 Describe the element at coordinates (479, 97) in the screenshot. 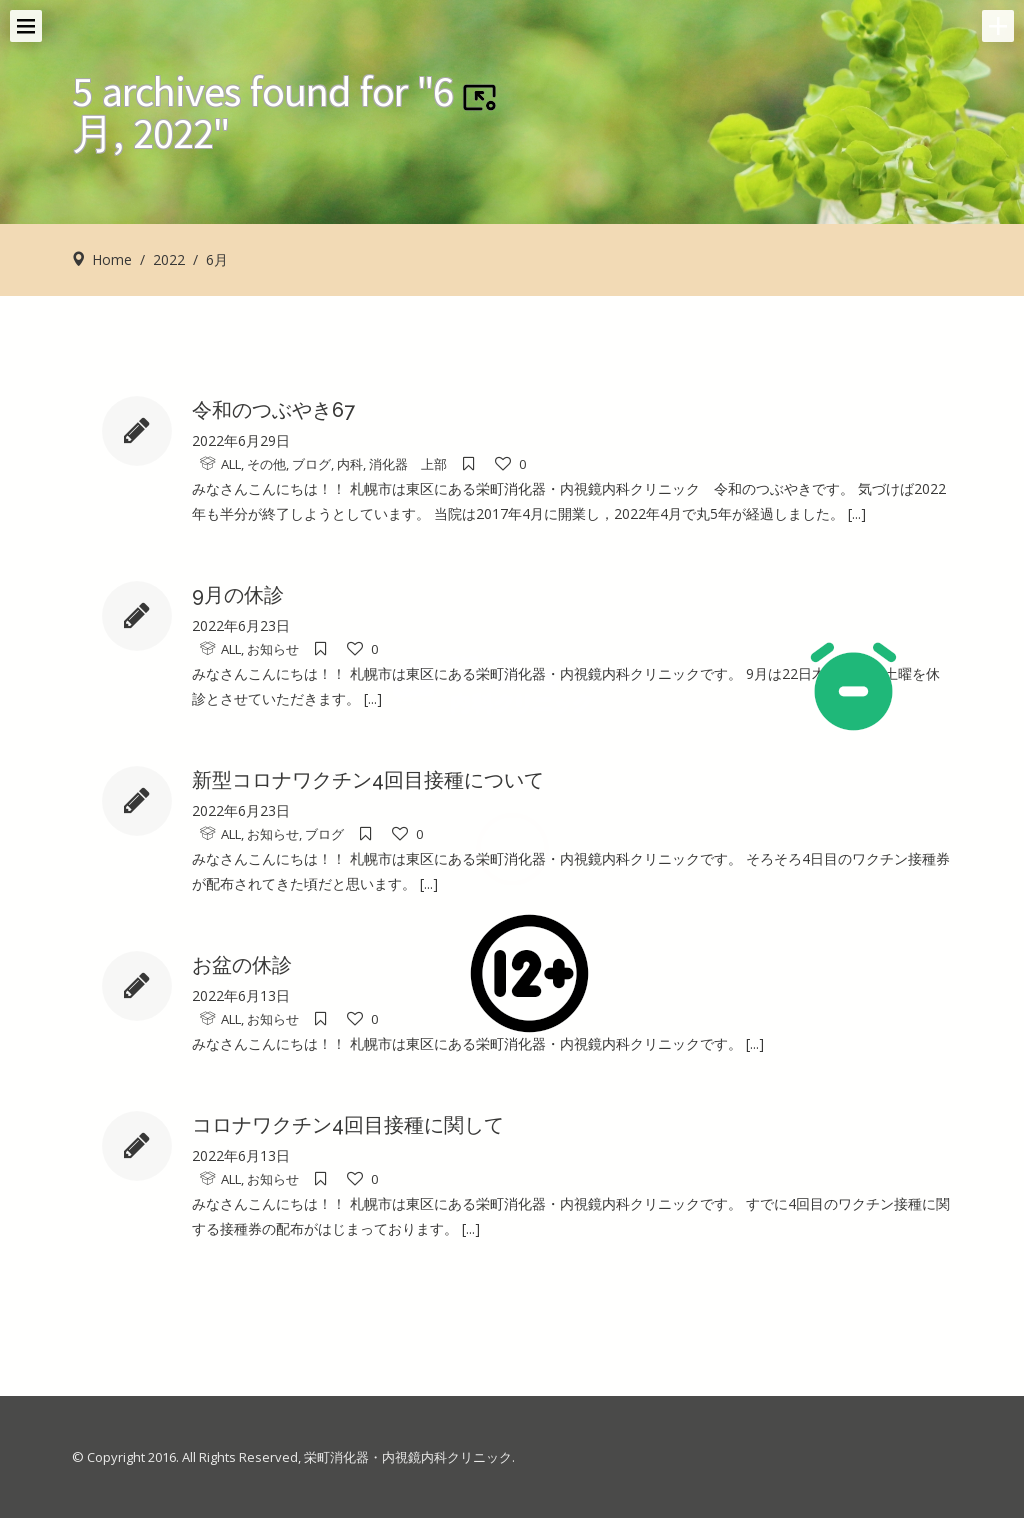

I see `pin item to the end of a list` at that location.